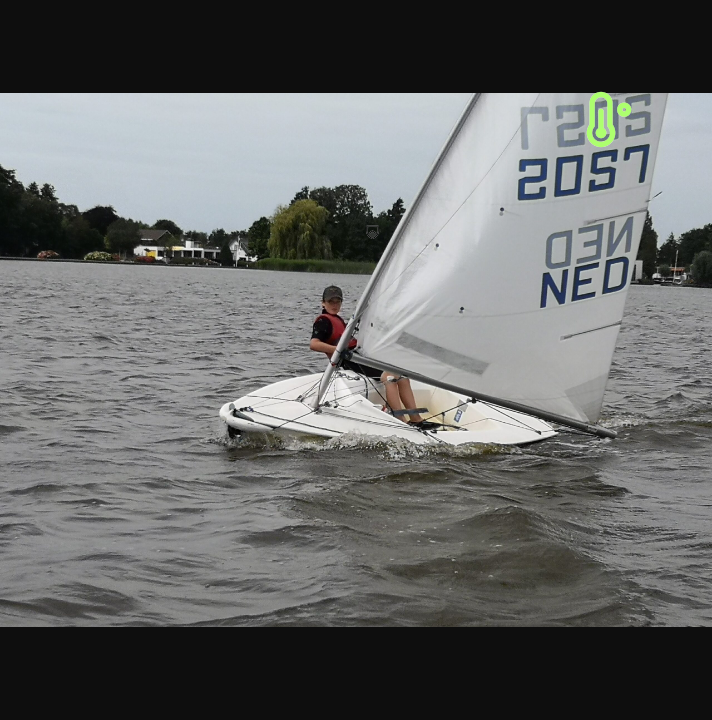 This screenshot has height=720, width=712. Describe the element at coordinates (605, 119) in the screenshot. I see `view current temperature` at that location.